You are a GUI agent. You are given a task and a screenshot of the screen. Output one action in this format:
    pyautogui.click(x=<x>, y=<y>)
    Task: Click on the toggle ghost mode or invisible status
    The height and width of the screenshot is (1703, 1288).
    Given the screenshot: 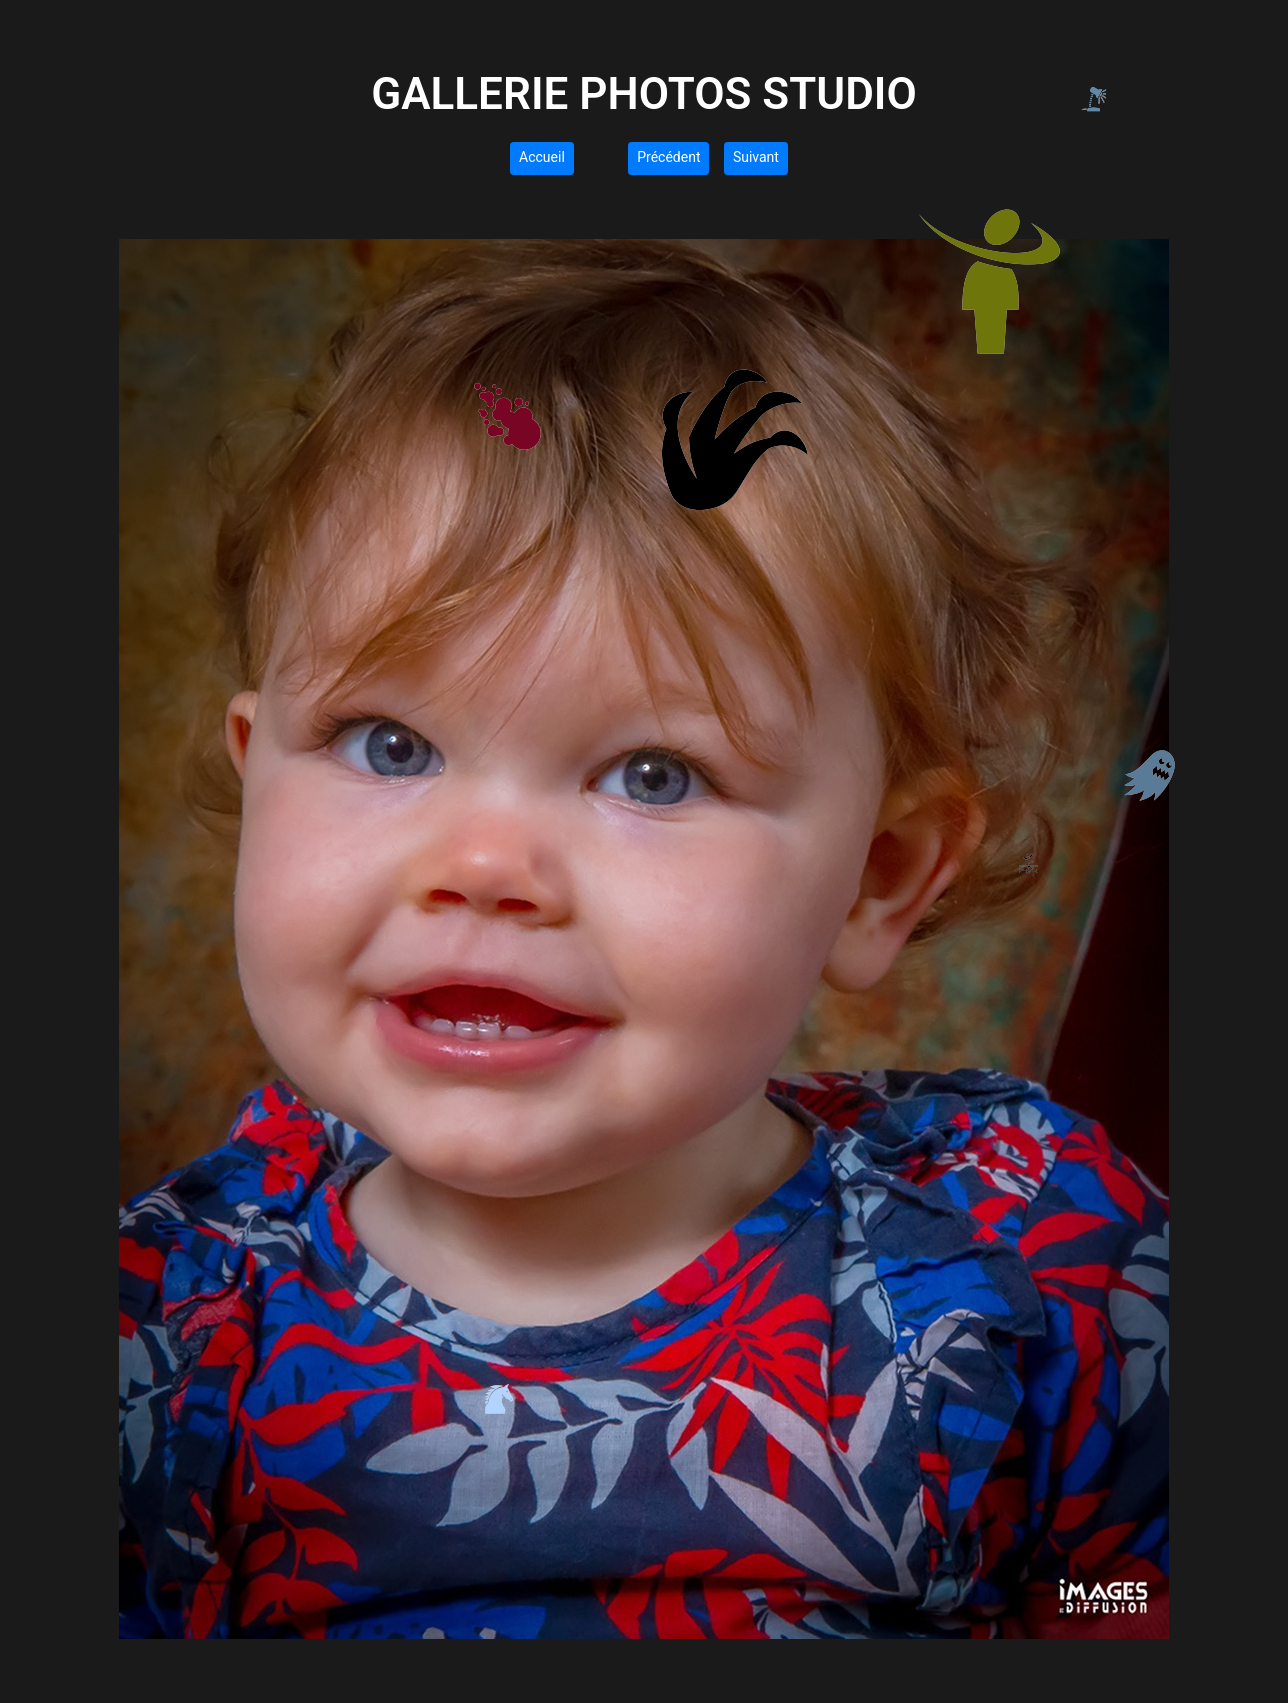 What is the action you would take?
    pyautogui.click(x=1149, y=775)
    